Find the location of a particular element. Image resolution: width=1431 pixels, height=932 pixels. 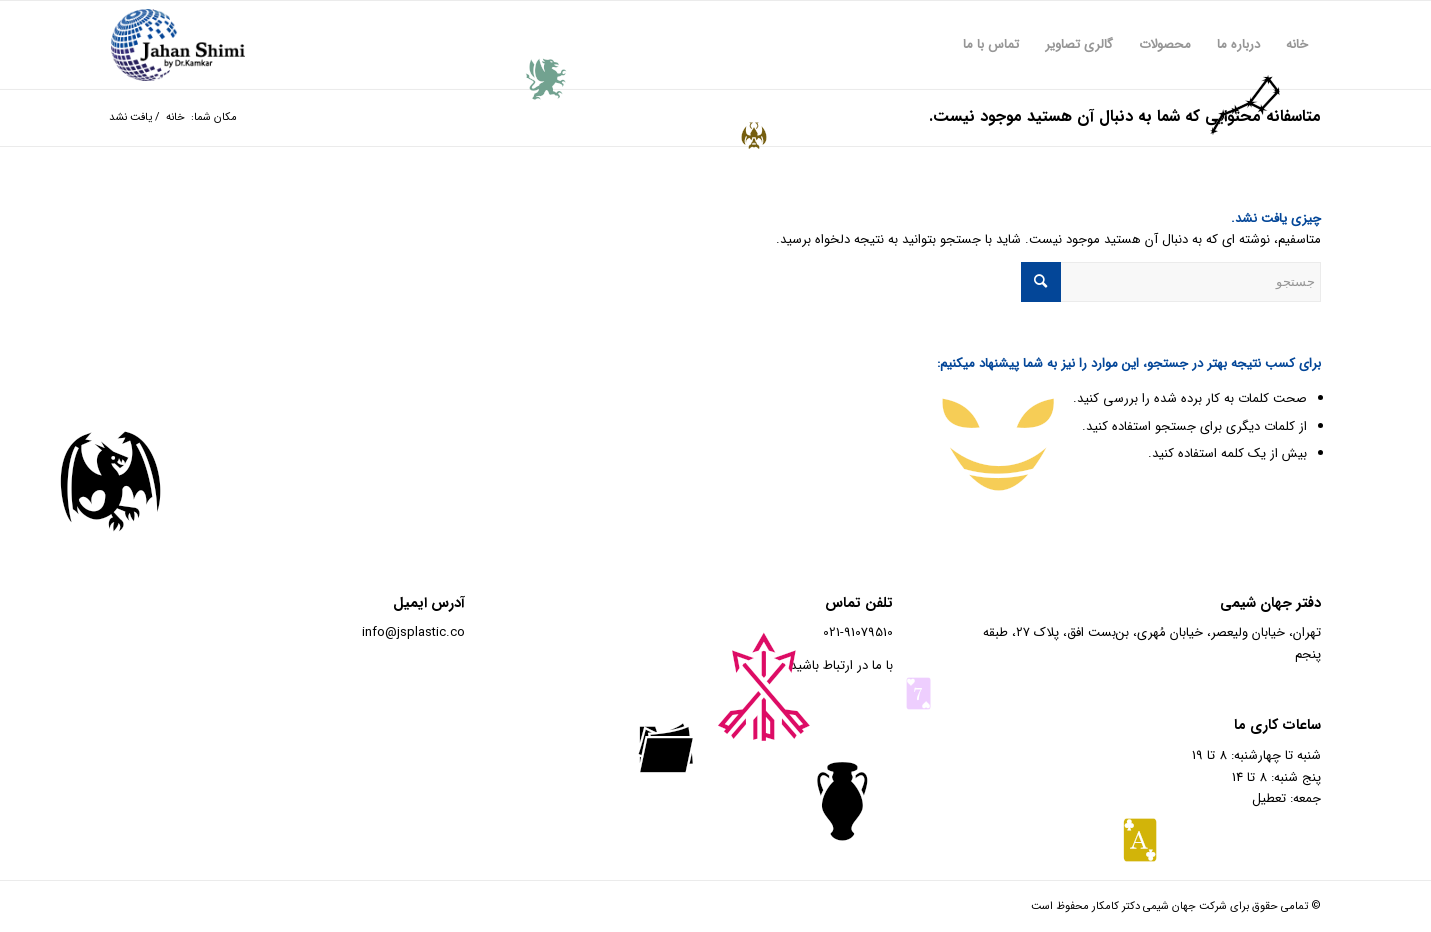

select multiple arrows or projectiles is located at coordinates (763, 687).